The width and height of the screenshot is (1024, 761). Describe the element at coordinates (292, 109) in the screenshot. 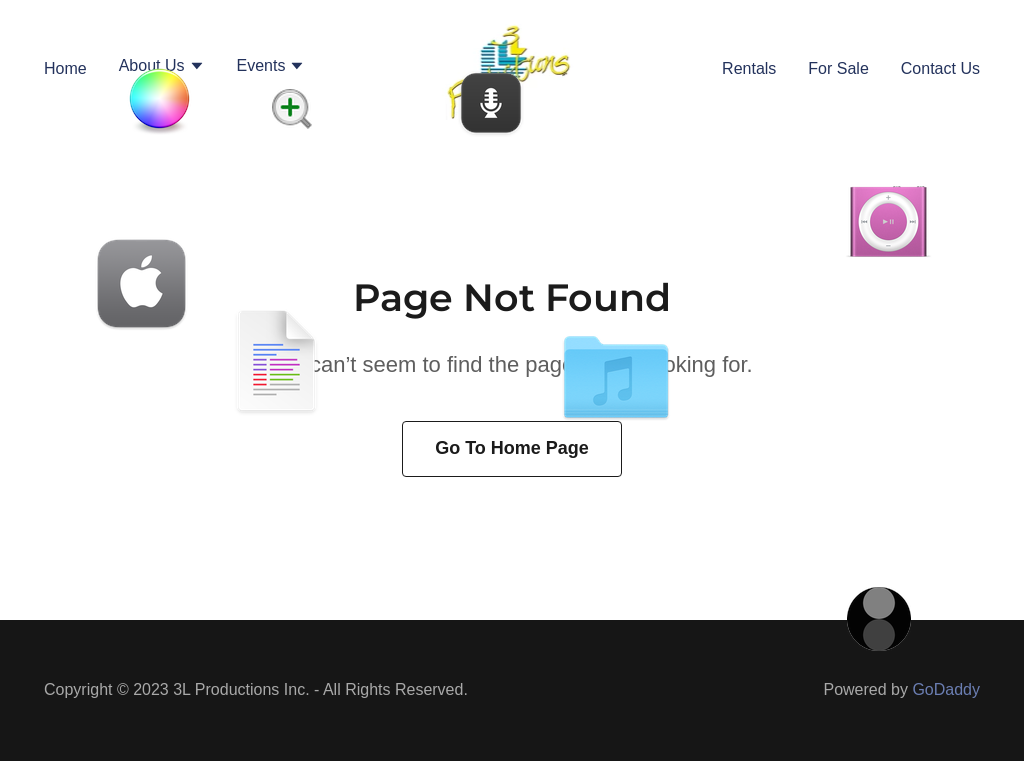

I see `zoom to fit content in view` at that location.